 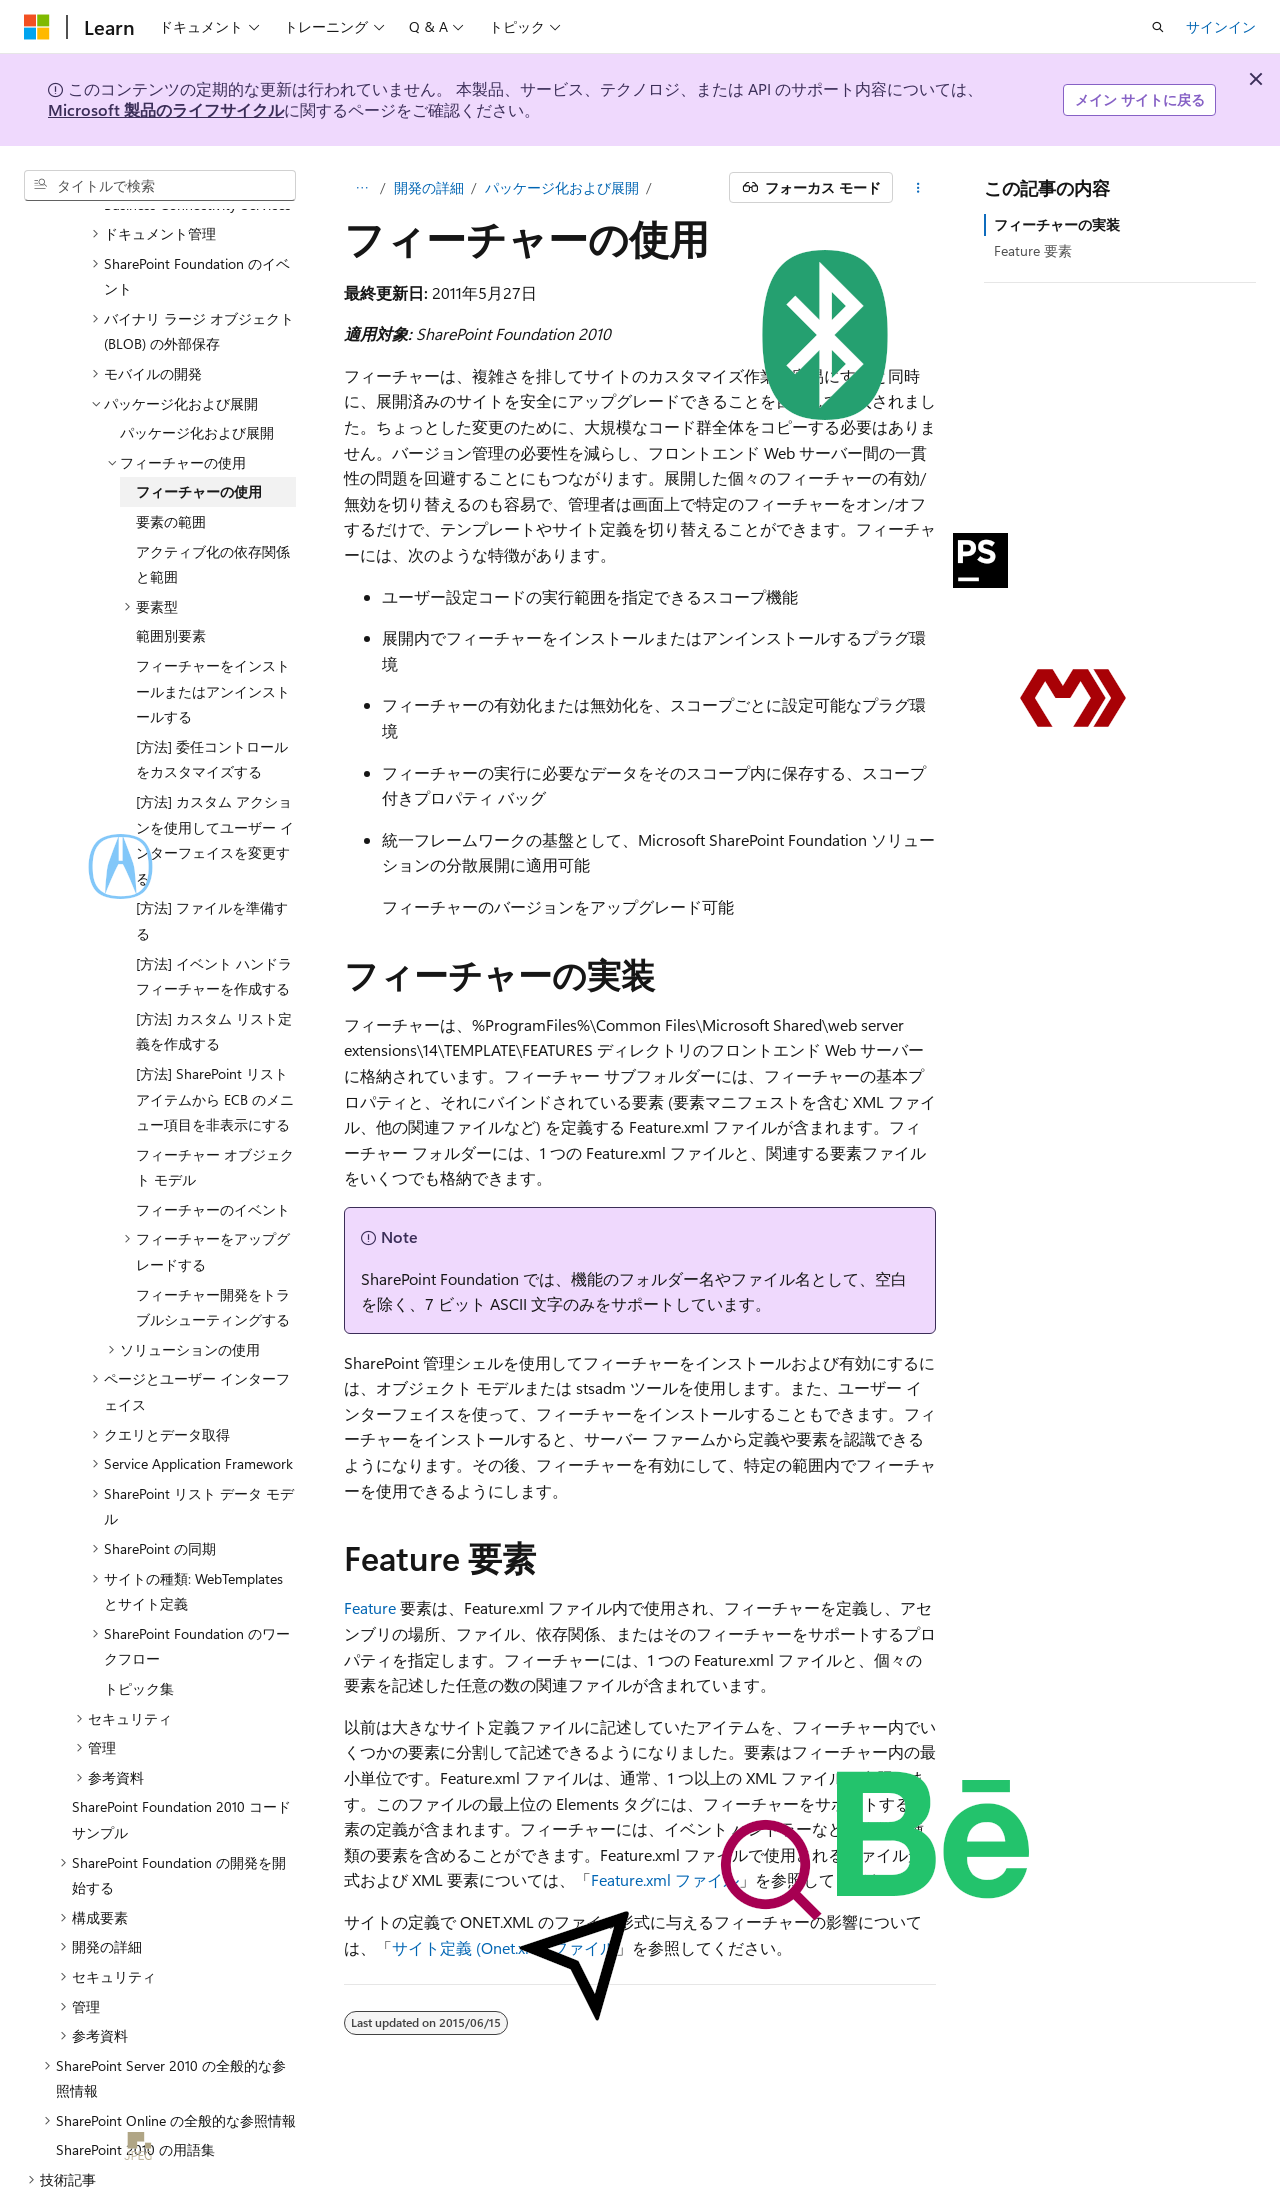 I want to click on Acura brand logo, so click(x=120, y=866).